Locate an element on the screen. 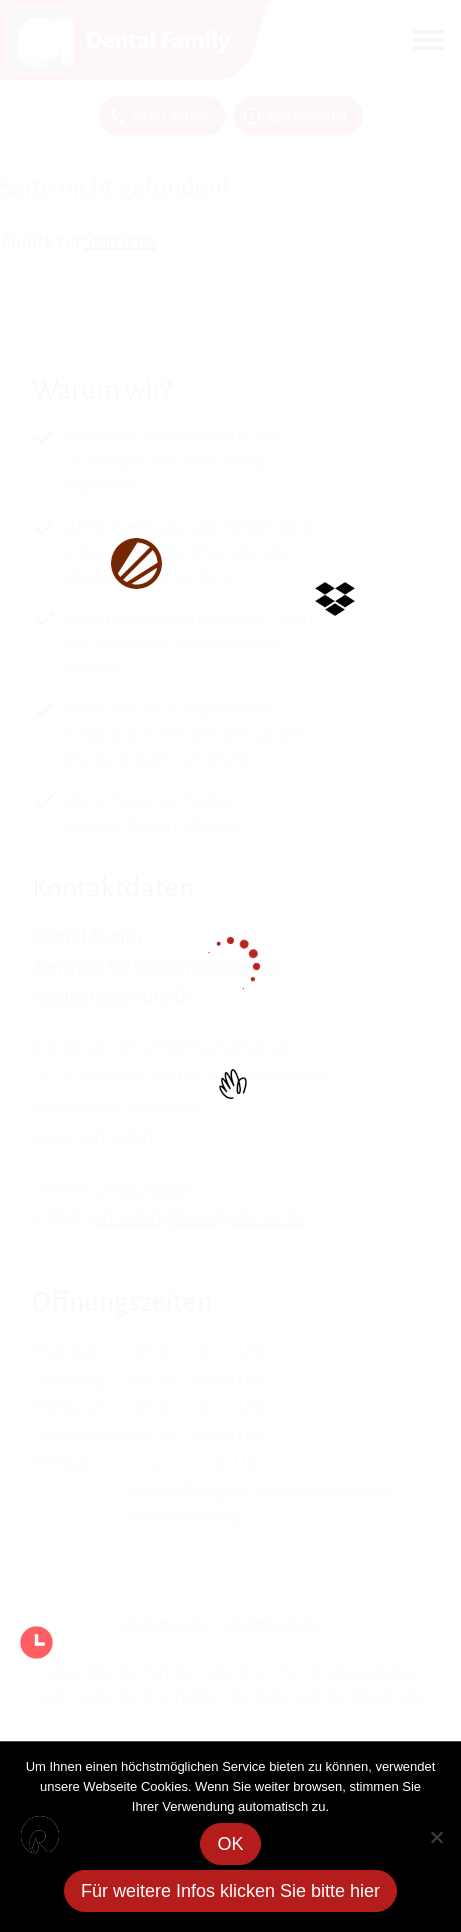 This screenshot has height=1932, width=461. view current time or clock is located at coordinates (36, 1642).